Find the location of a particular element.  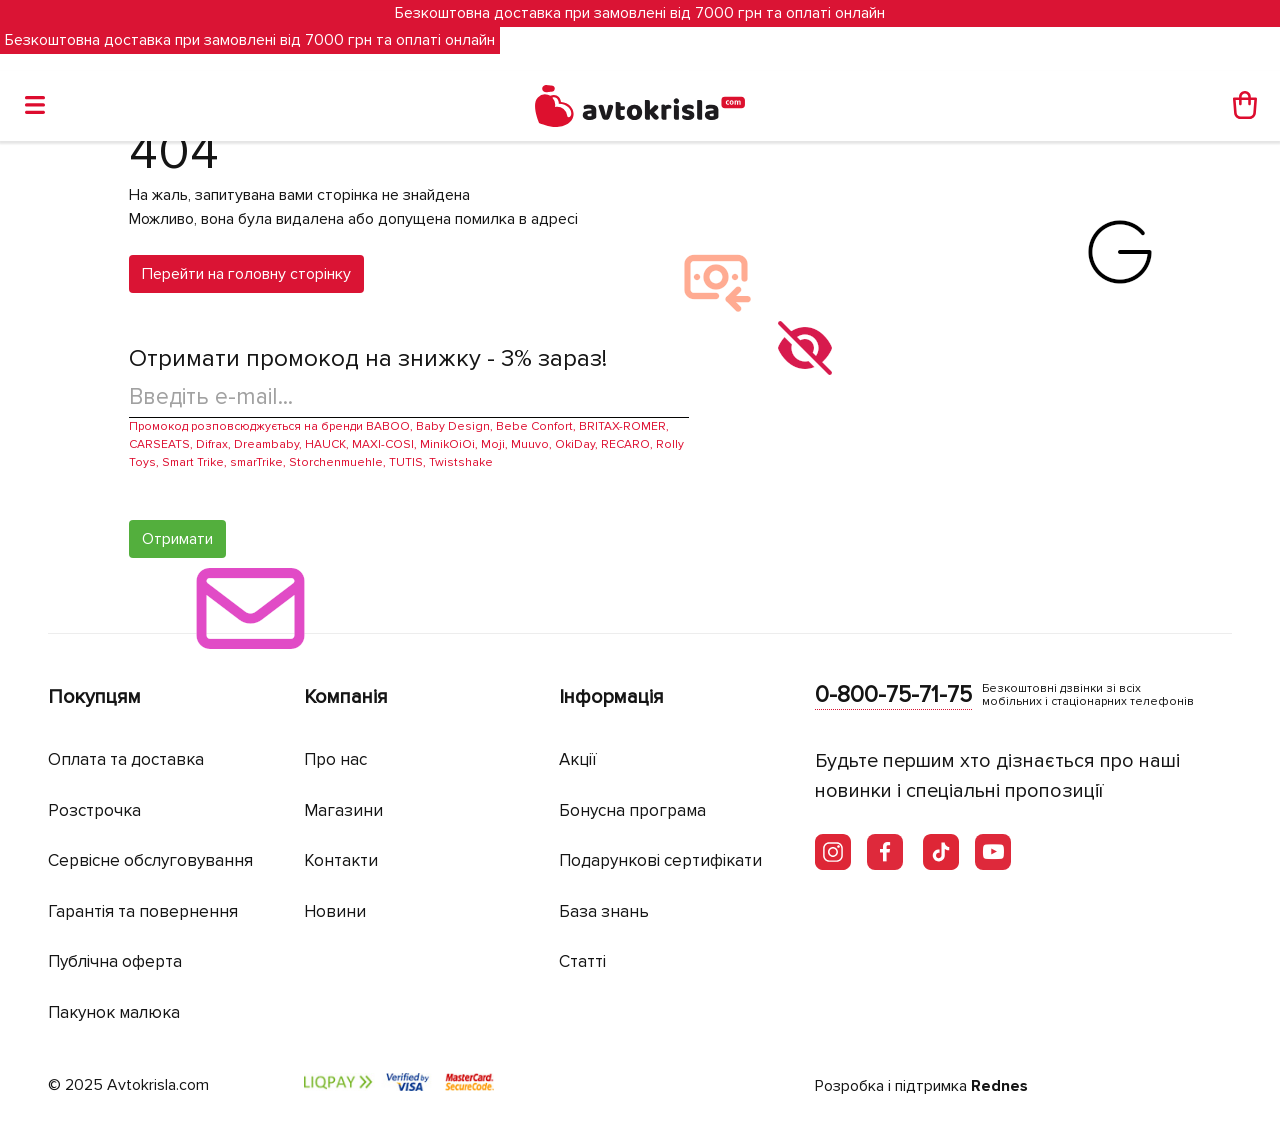

open your inbox or email messages is located at coordinates (250, 608).